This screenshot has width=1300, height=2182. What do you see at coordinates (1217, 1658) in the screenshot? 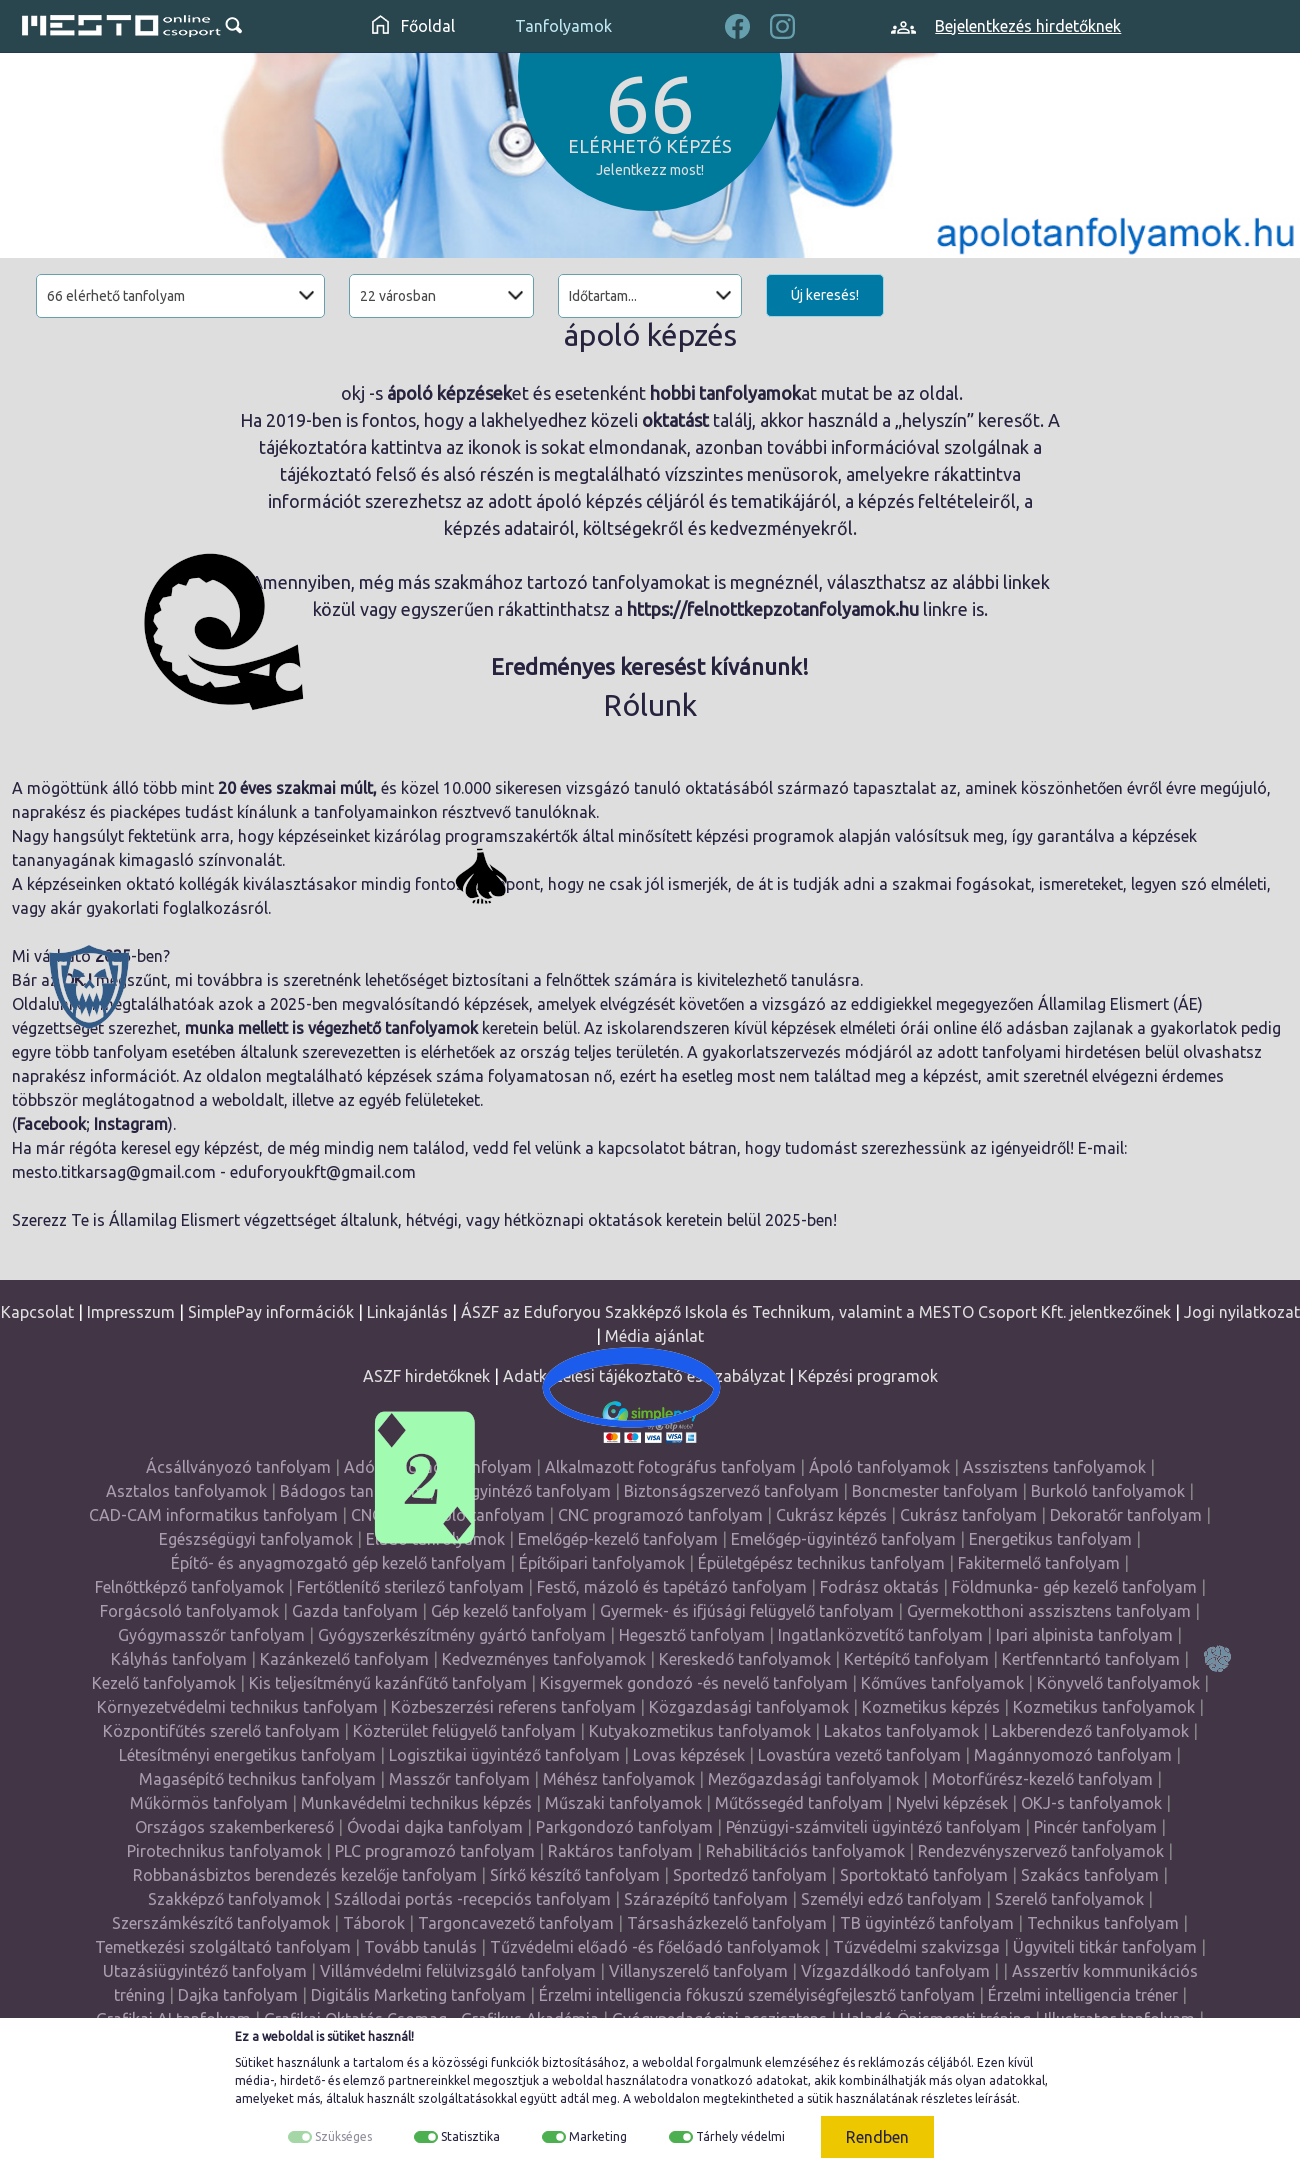
I see `farming or agriculture category in a game` at bounding box center [1217, 1658].